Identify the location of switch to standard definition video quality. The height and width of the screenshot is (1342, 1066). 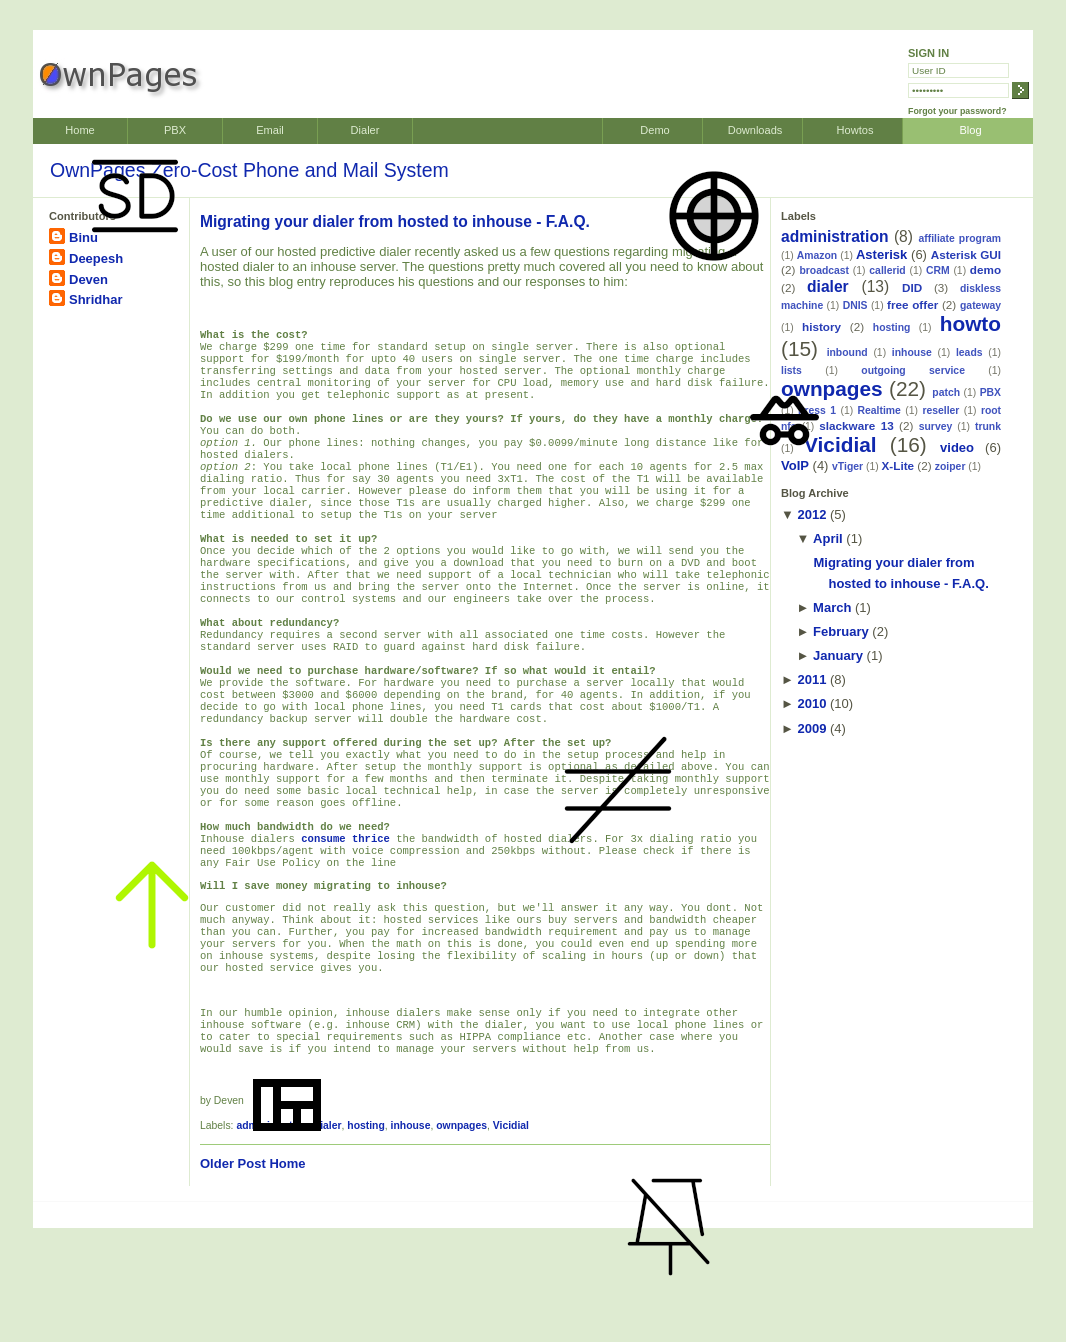
(135, 196).